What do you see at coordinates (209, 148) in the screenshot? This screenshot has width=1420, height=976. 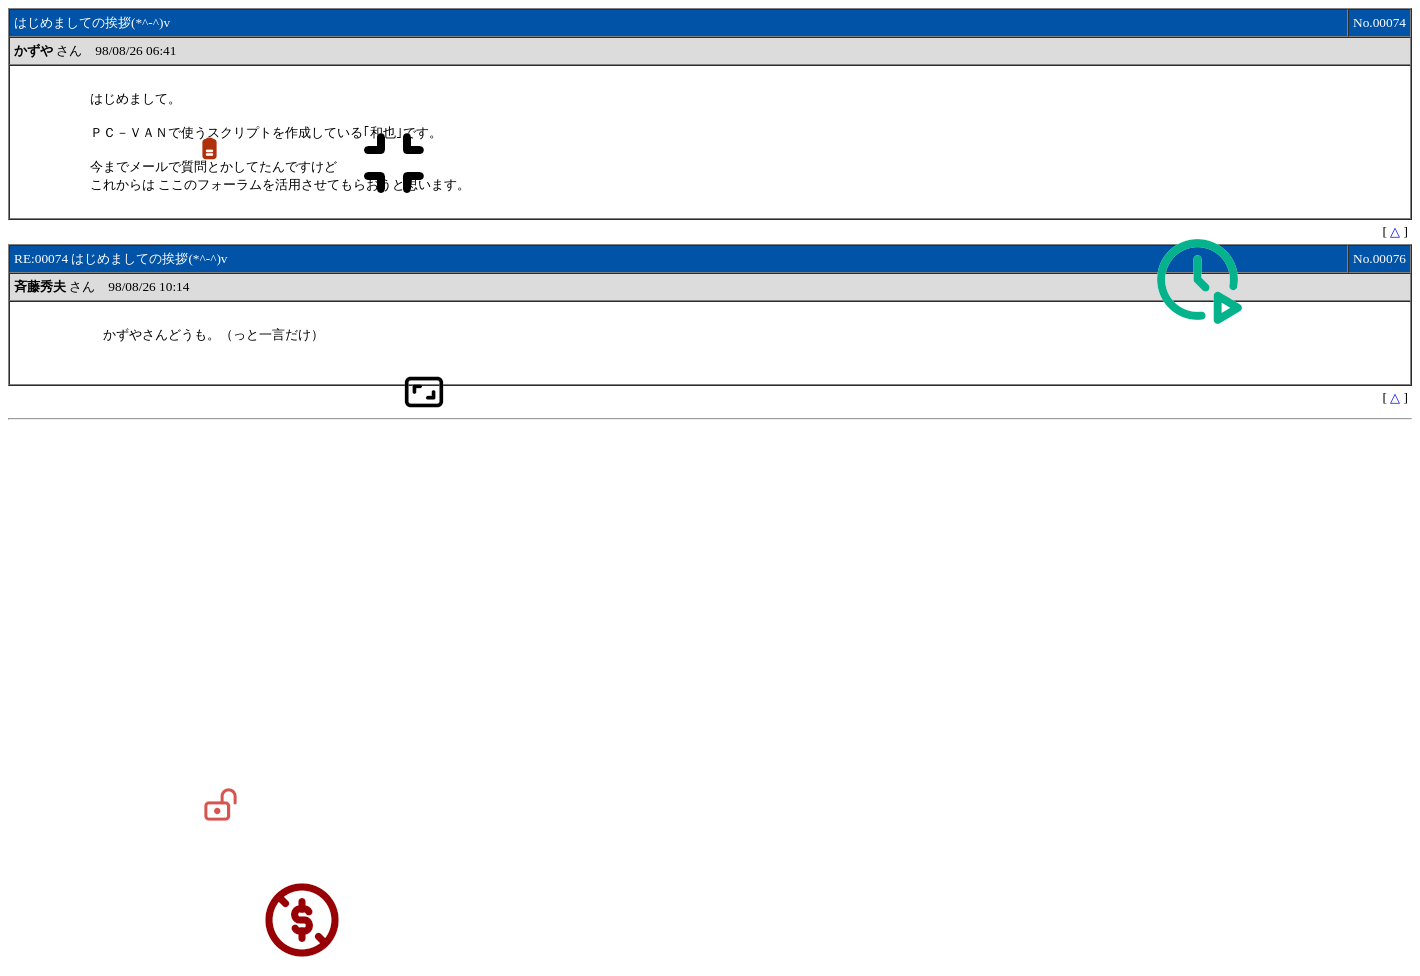 I see `battery at approximately 50% charge` at bounding box center [209, 148].